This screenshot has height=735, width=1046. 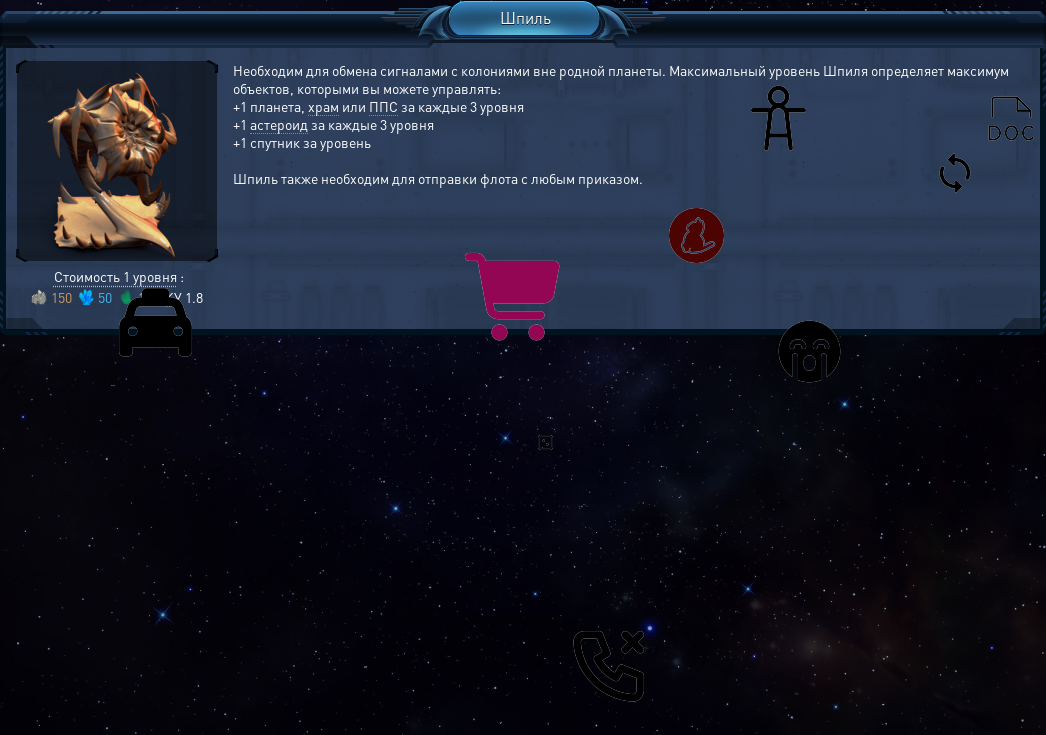 What do you see at coordinates (155, 324) in the screenshot?
I see `request a taxi or cab ride` at bounding box center [155, 324].